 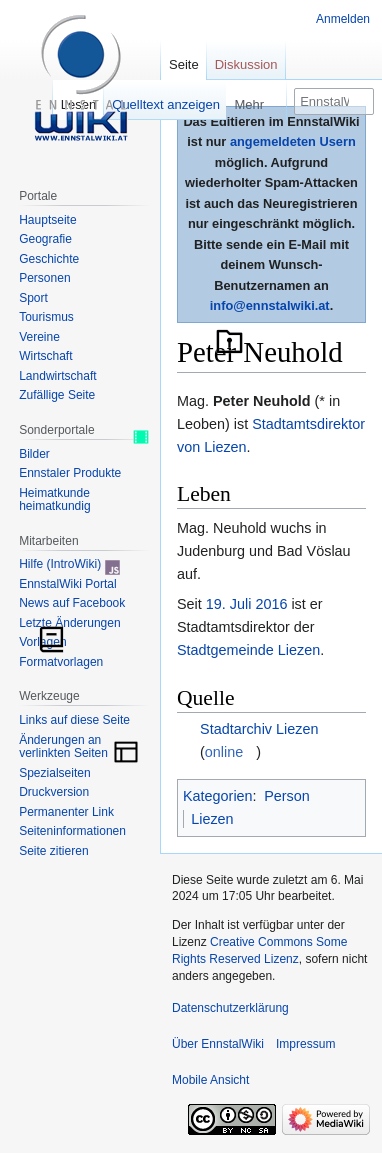 What do you see at coordinates (141, 437) in the screenshot?
I see `access video or film content` at bounding box center [141, 437].